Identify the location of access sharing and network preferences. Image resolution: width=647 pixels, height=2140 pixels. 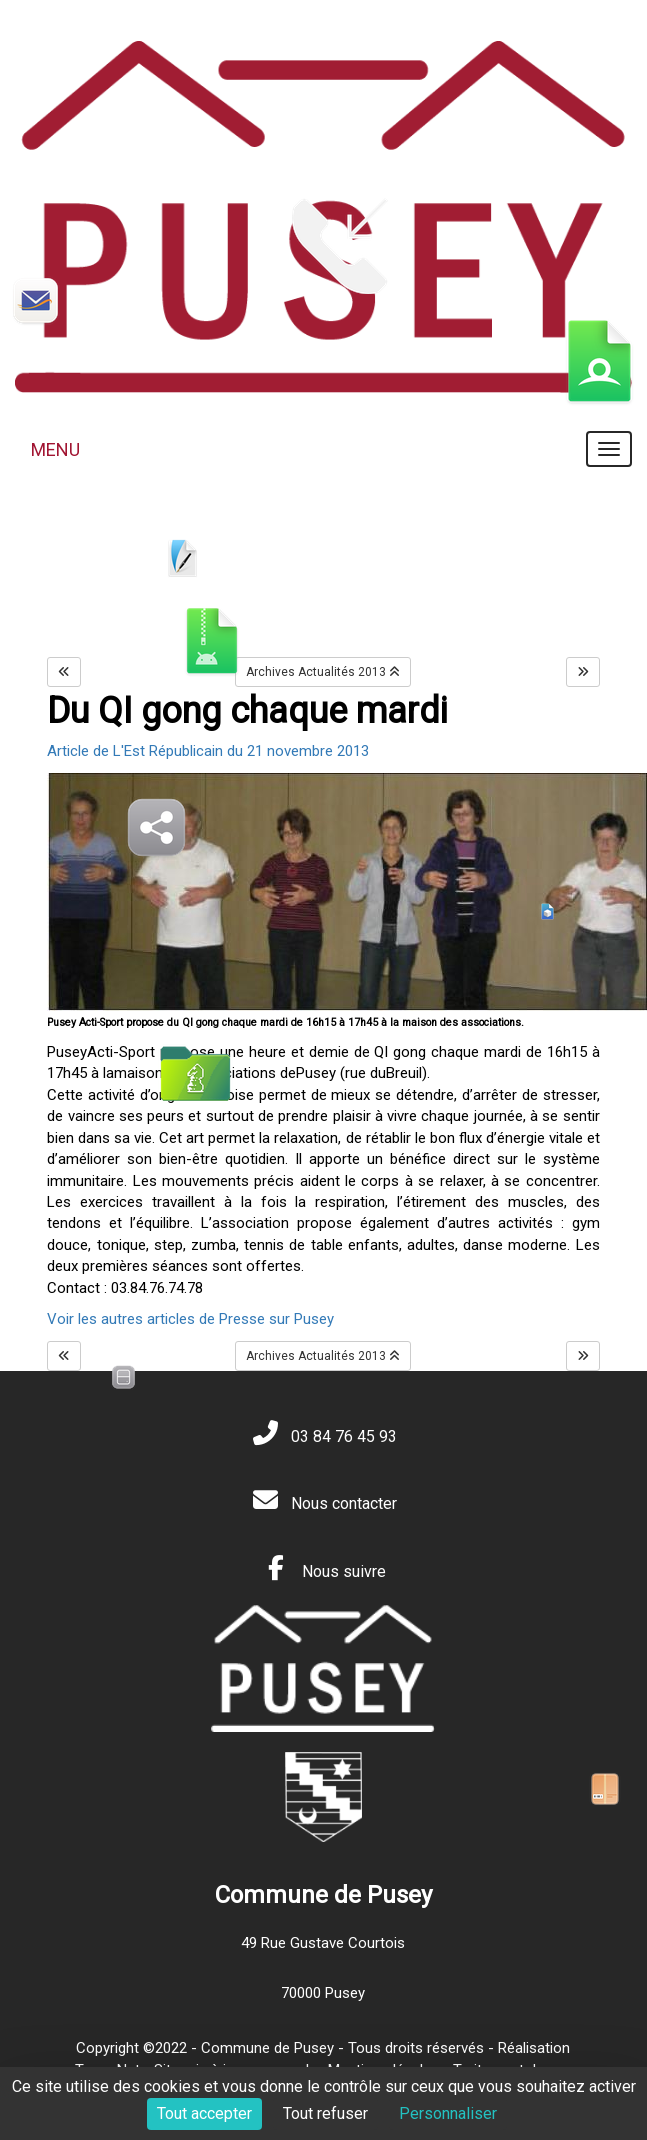
(156, 828).